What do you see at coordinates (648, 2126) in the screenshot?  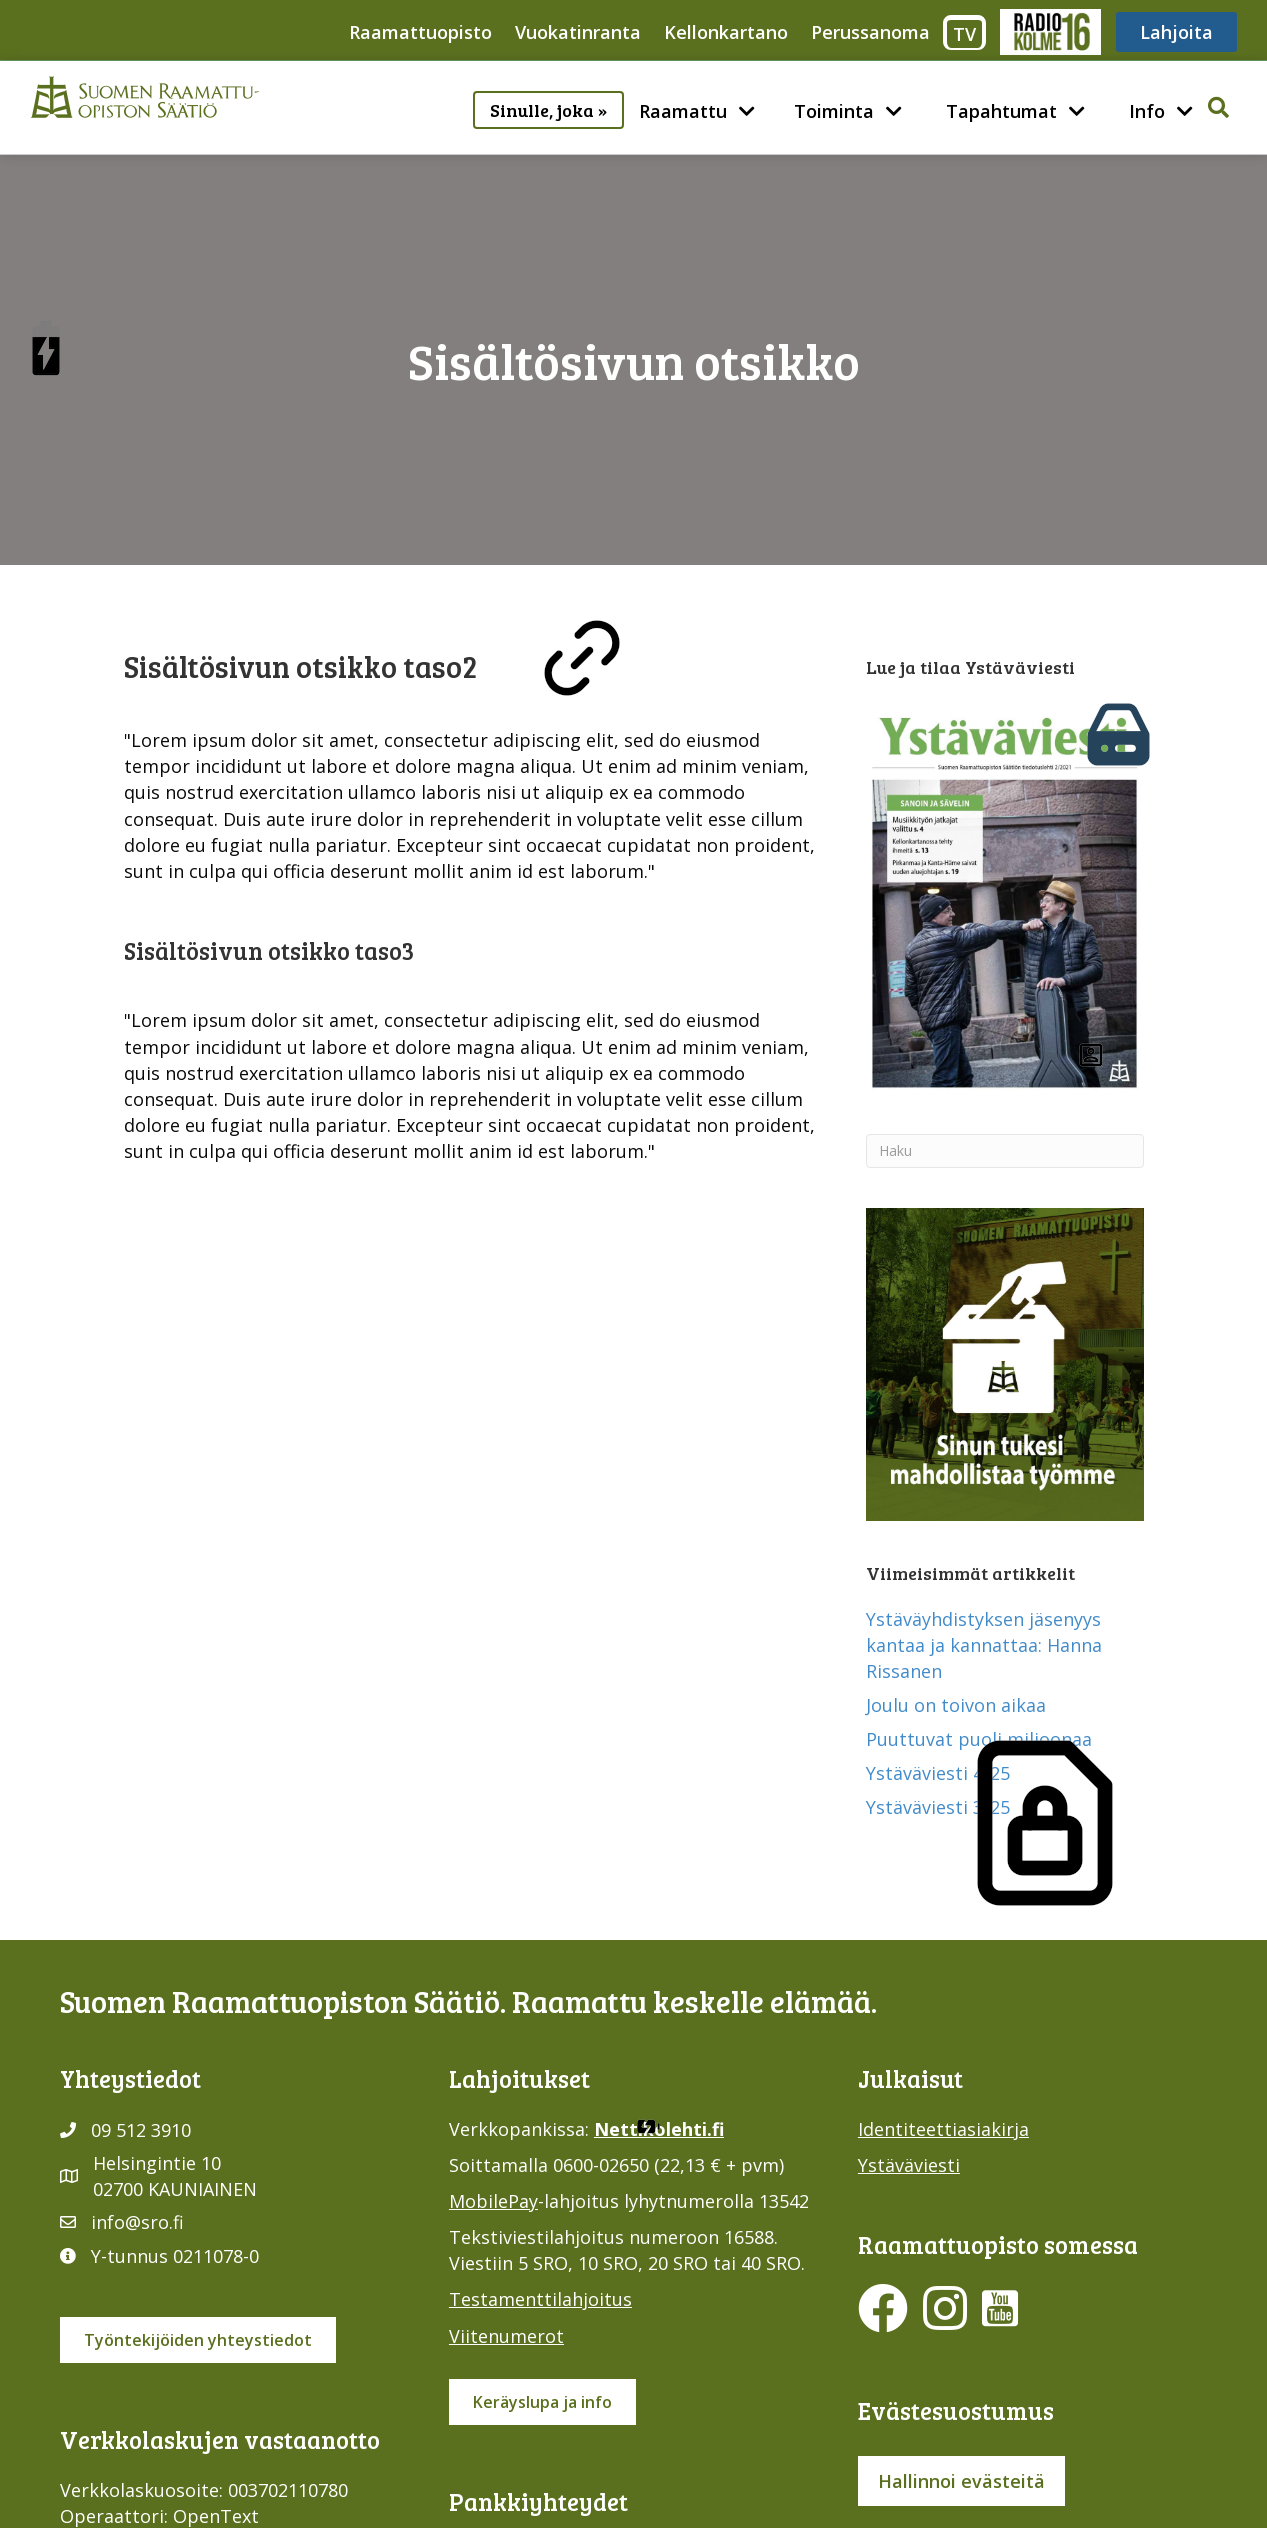 I see `indicates device is currently charging` at bounding box center [648, 2126].